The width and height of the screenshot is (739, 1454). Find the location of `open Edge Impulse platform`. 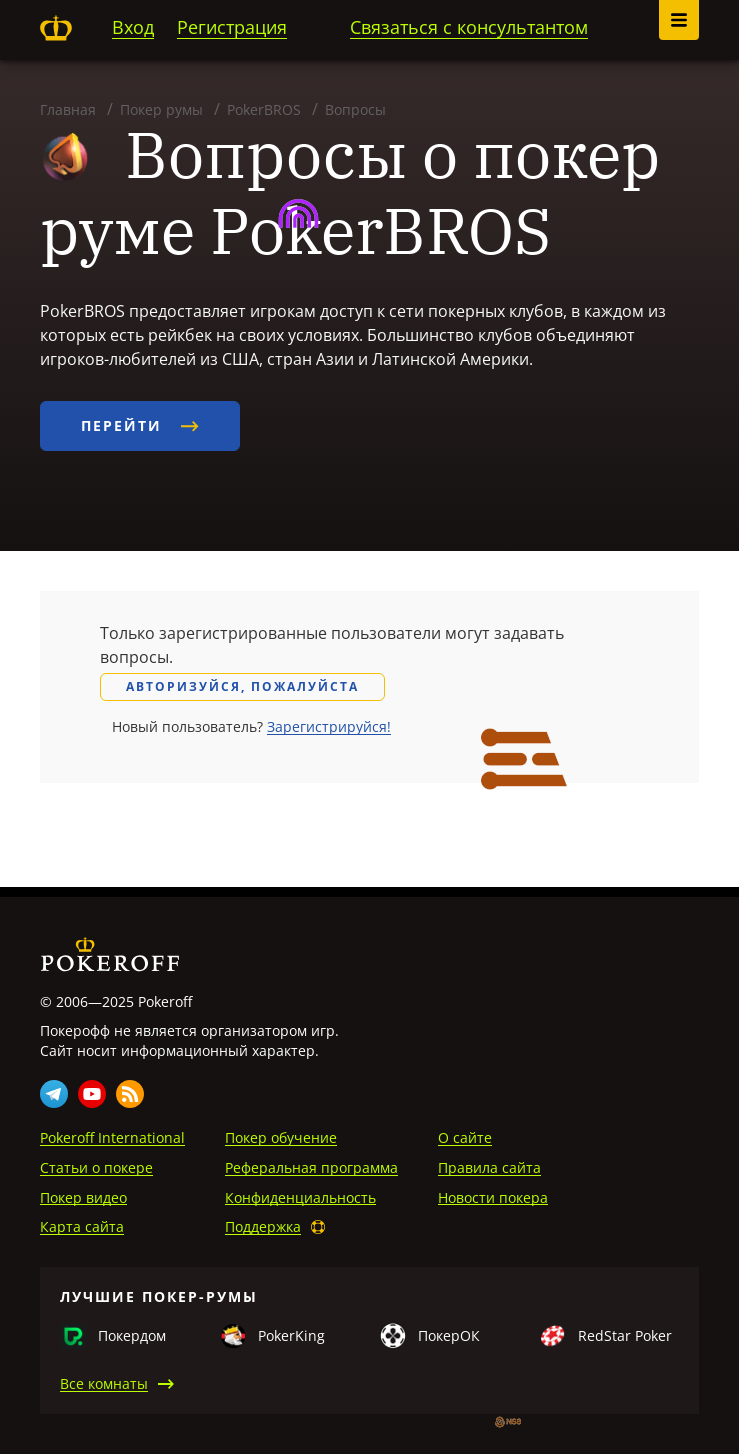

open Edge Impulse platform is located at coordinates (524, 759).